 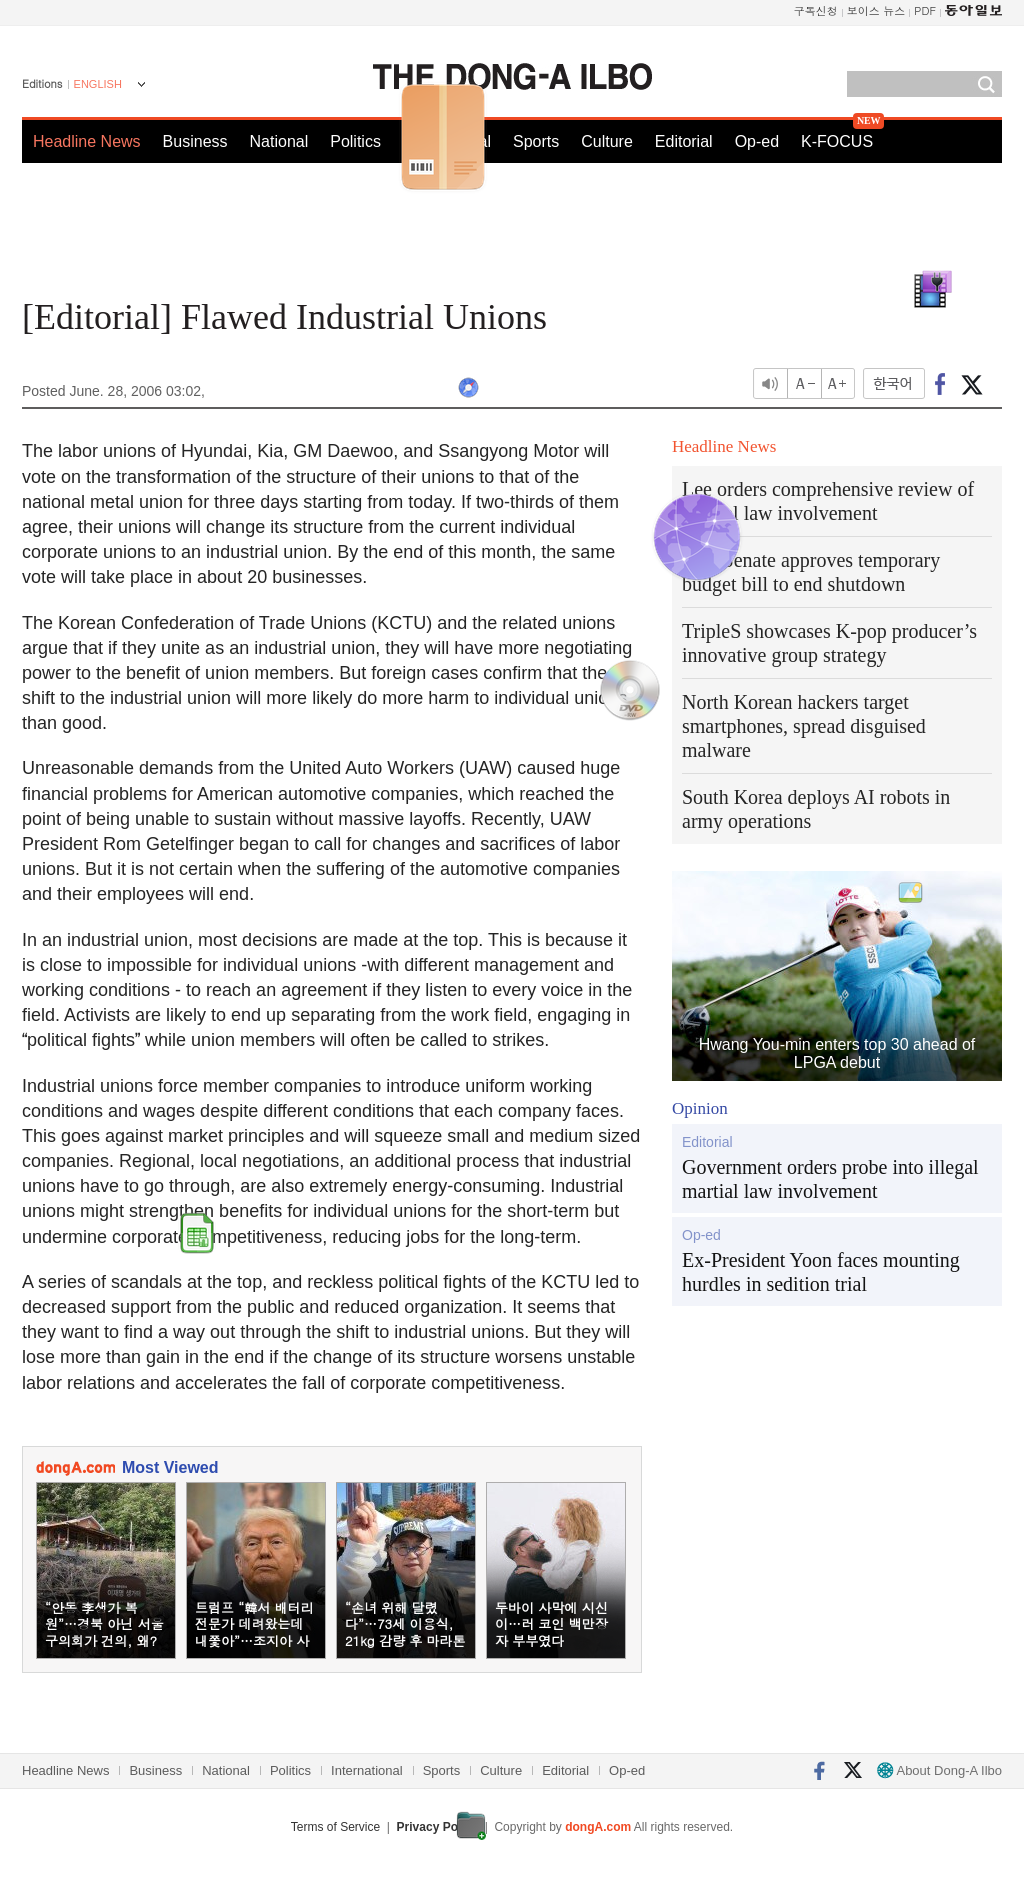 What do you see at coordinates (910, 892) in the screenshot?
I see `open gnome photos app` at bounding box center [910, 892].